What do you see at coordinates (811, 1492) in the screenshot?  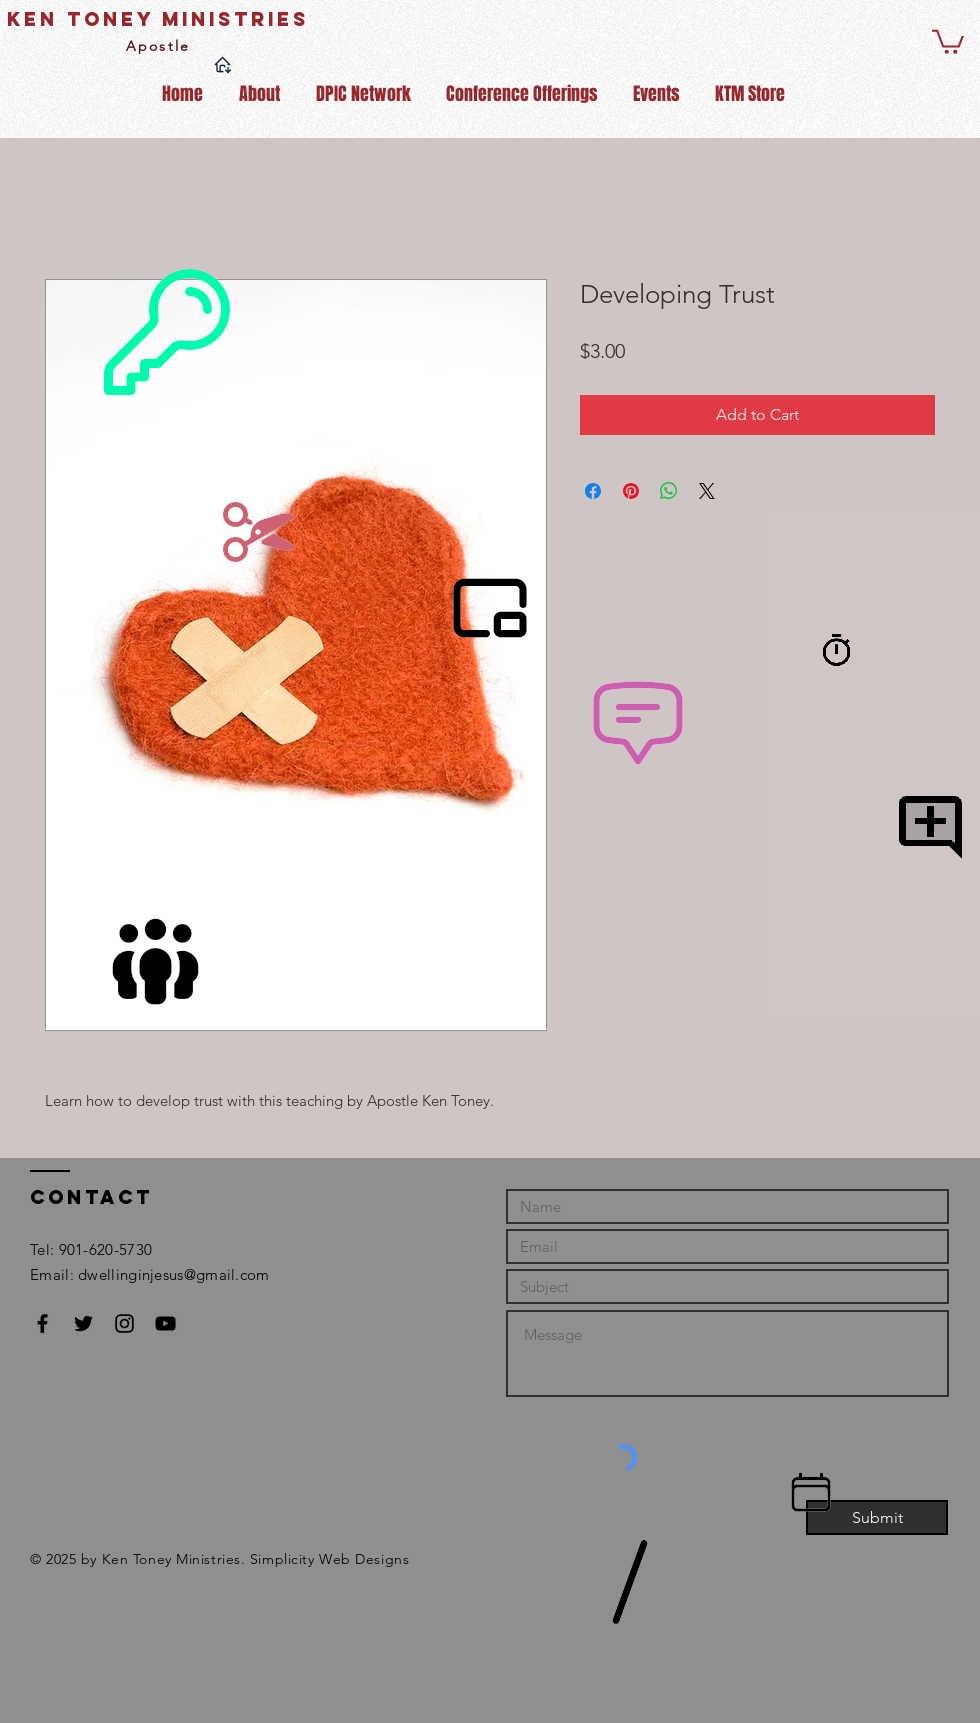 I see `view calendar or schedule` at bounding box center [811, 1492].